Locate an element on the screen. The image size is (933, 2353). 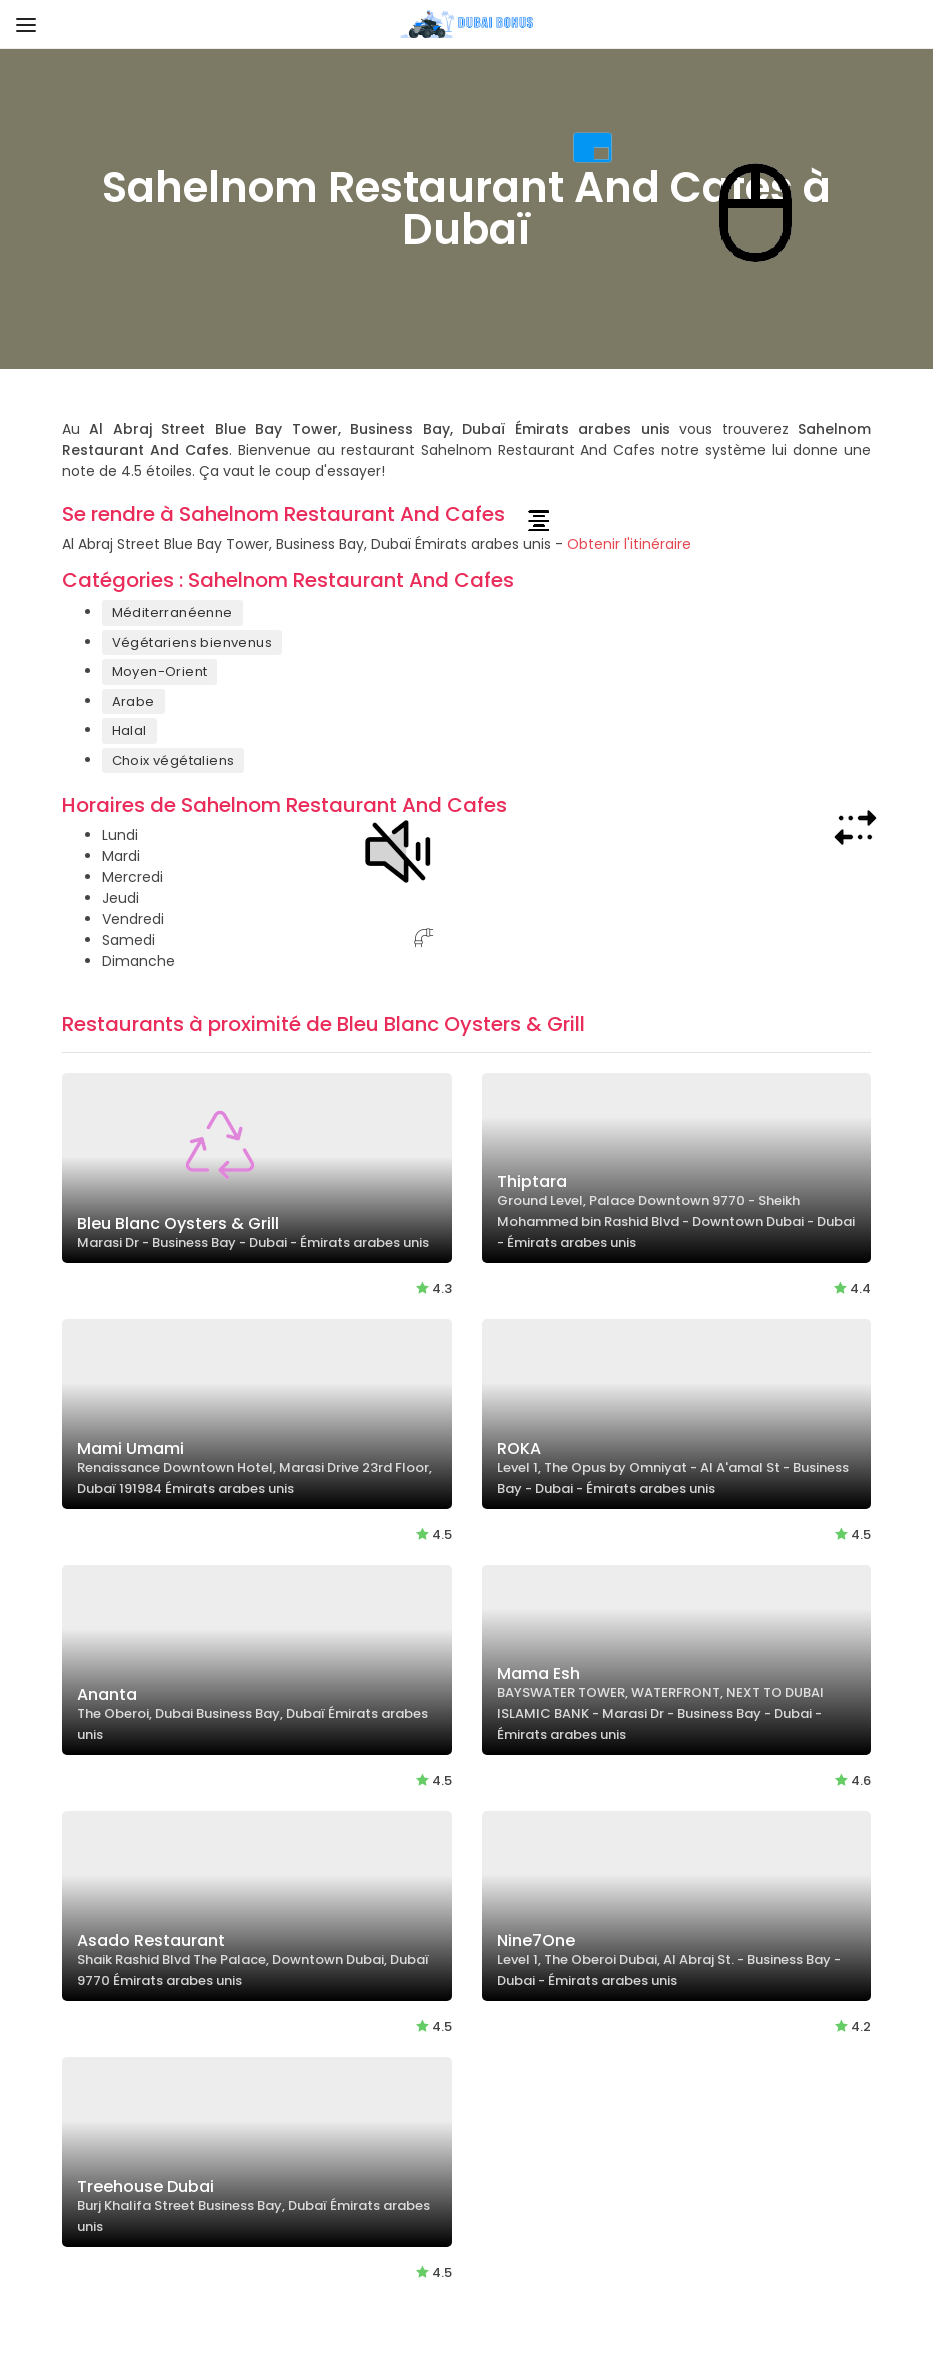
mute audio or sound is located at coordinates (396, 851).